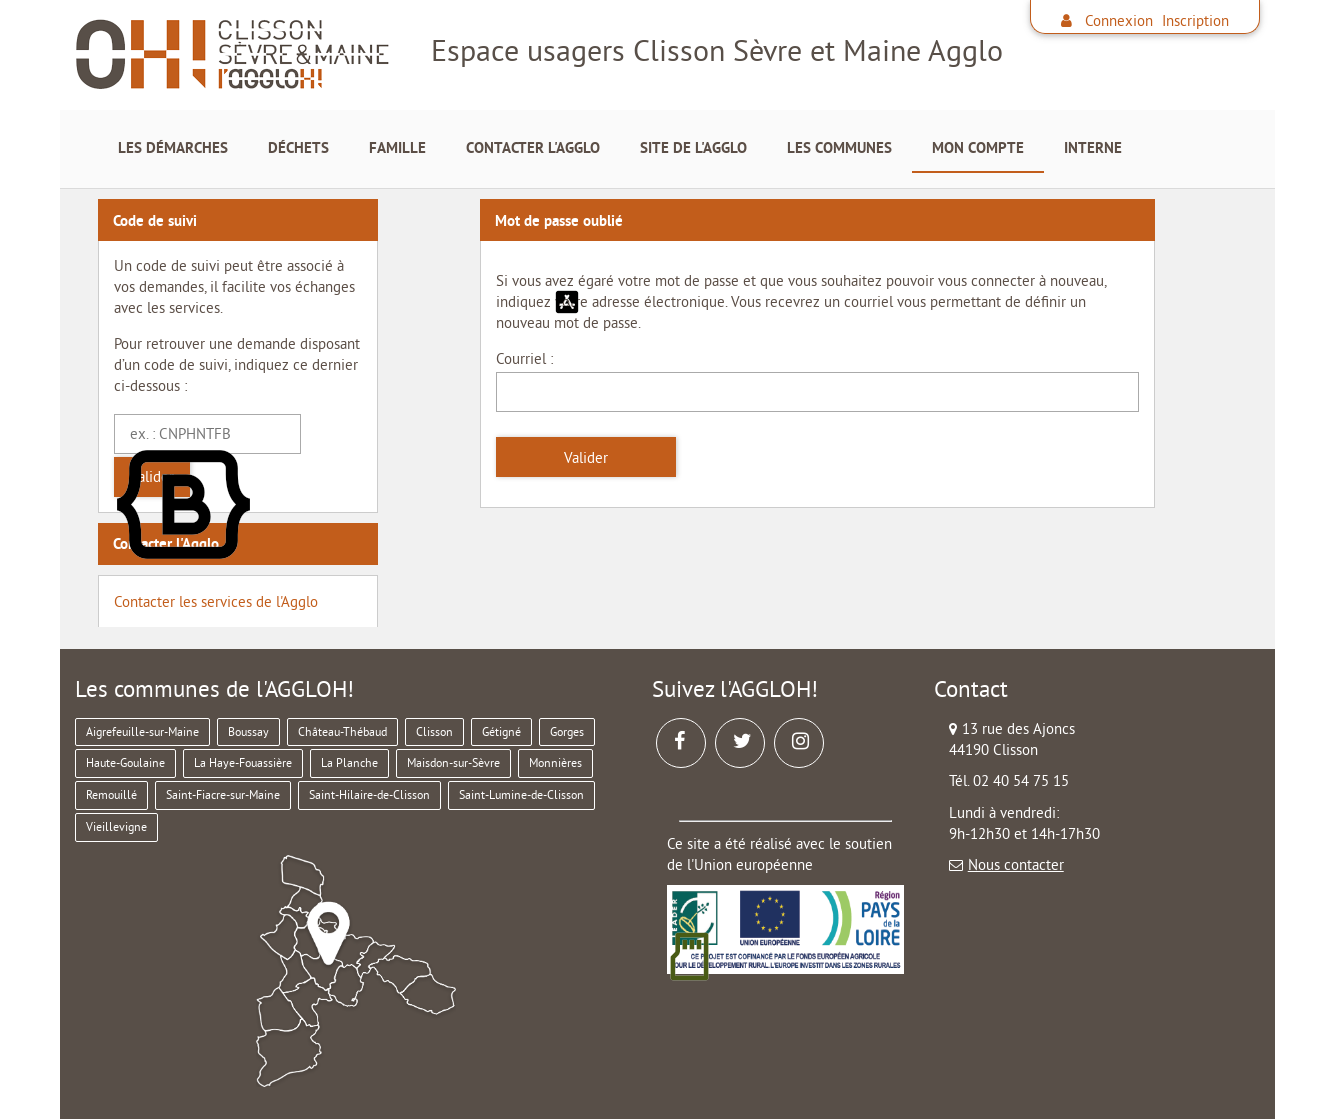 The image size is (1335, 1119). I want to click on access mini sd card storage, so click(689, 956).